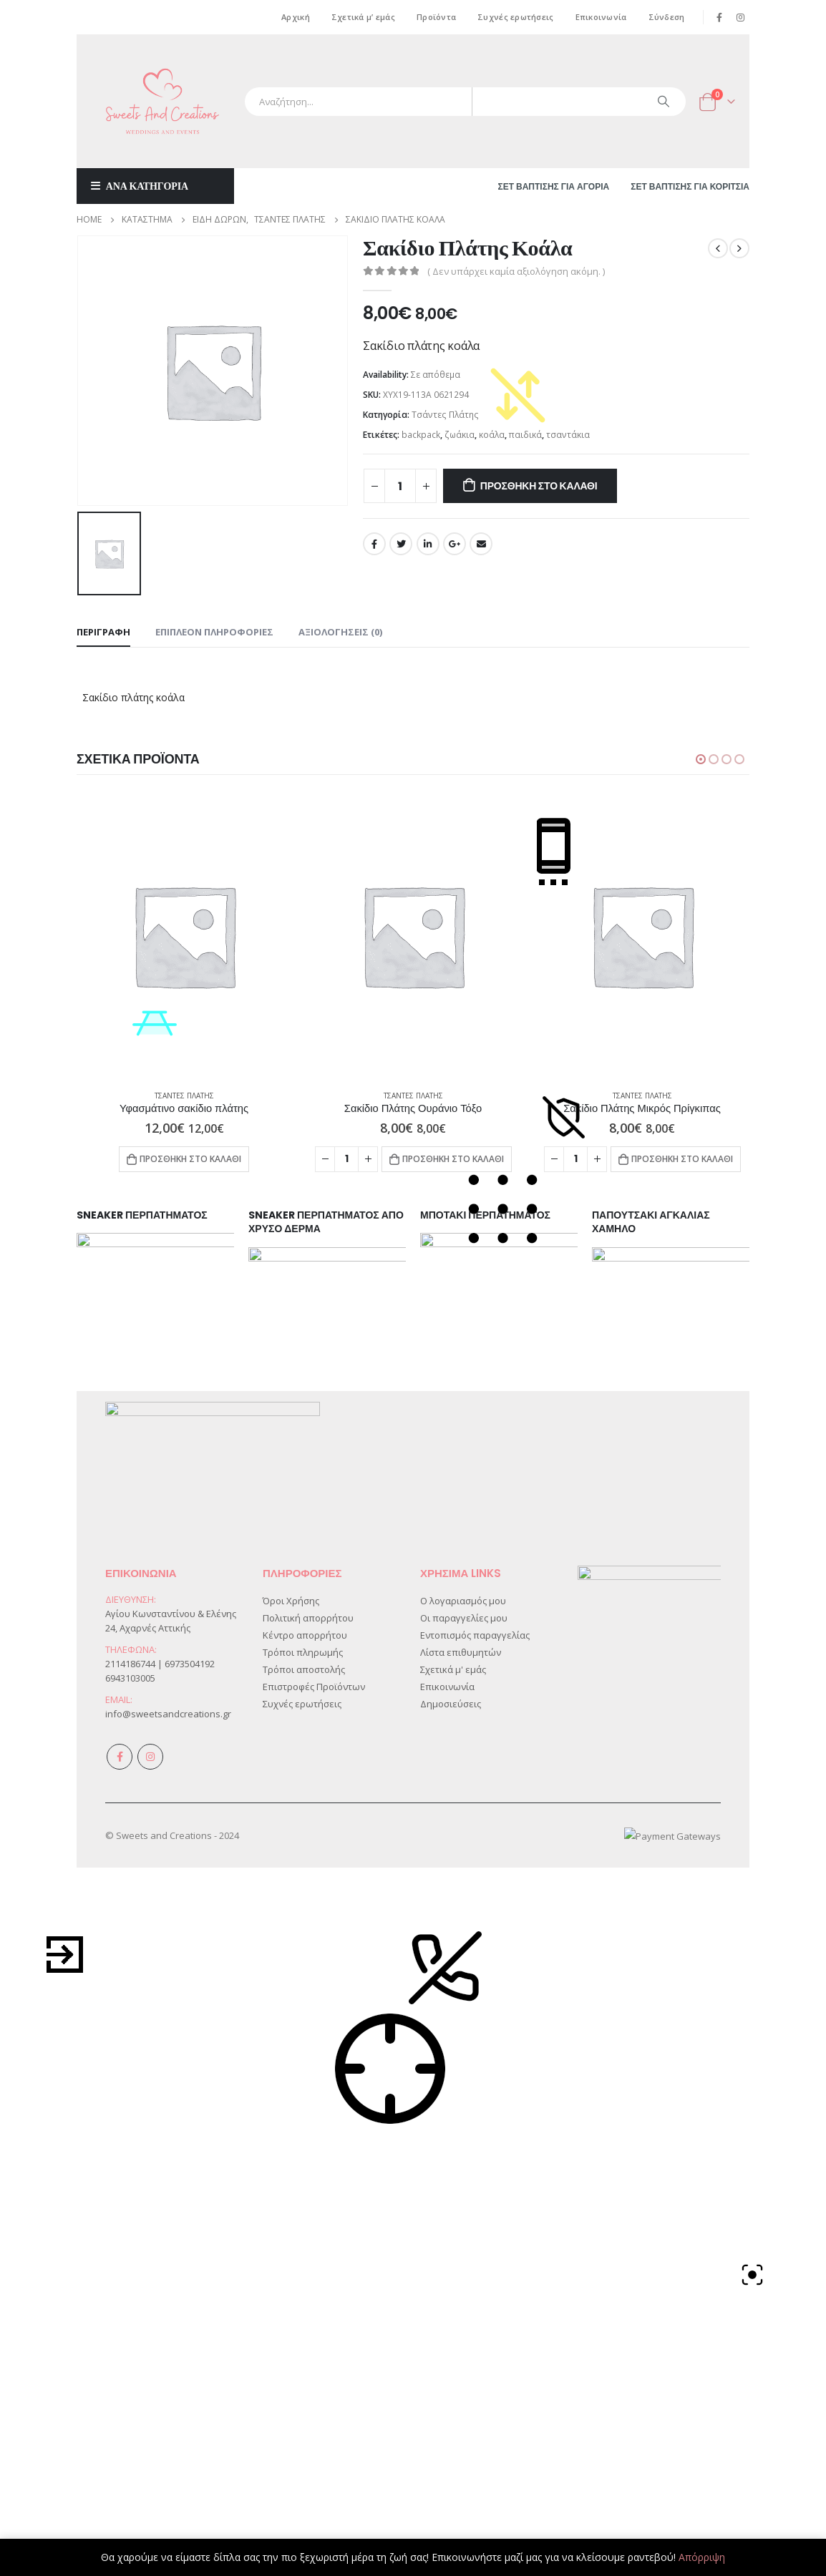 Image resolution: width=826 pixels, height=2576 pixels. Describe the element at coordinates (563, 1117) in the screenshot. I see `security or protection is disabled` at that location.